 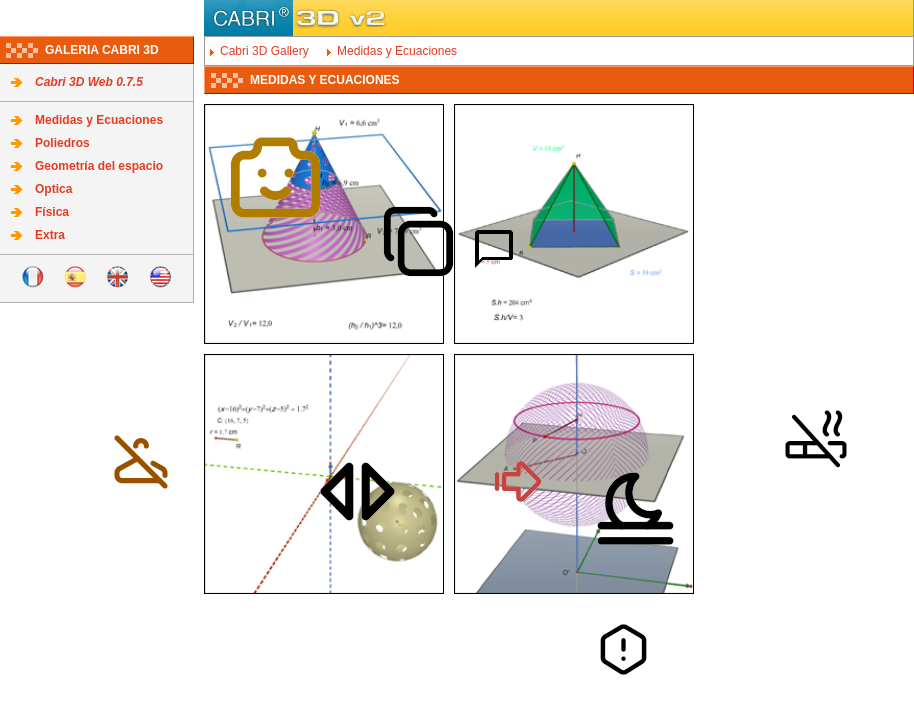 I want to click on open messaging or chat feature, so click(x=494, y=249).